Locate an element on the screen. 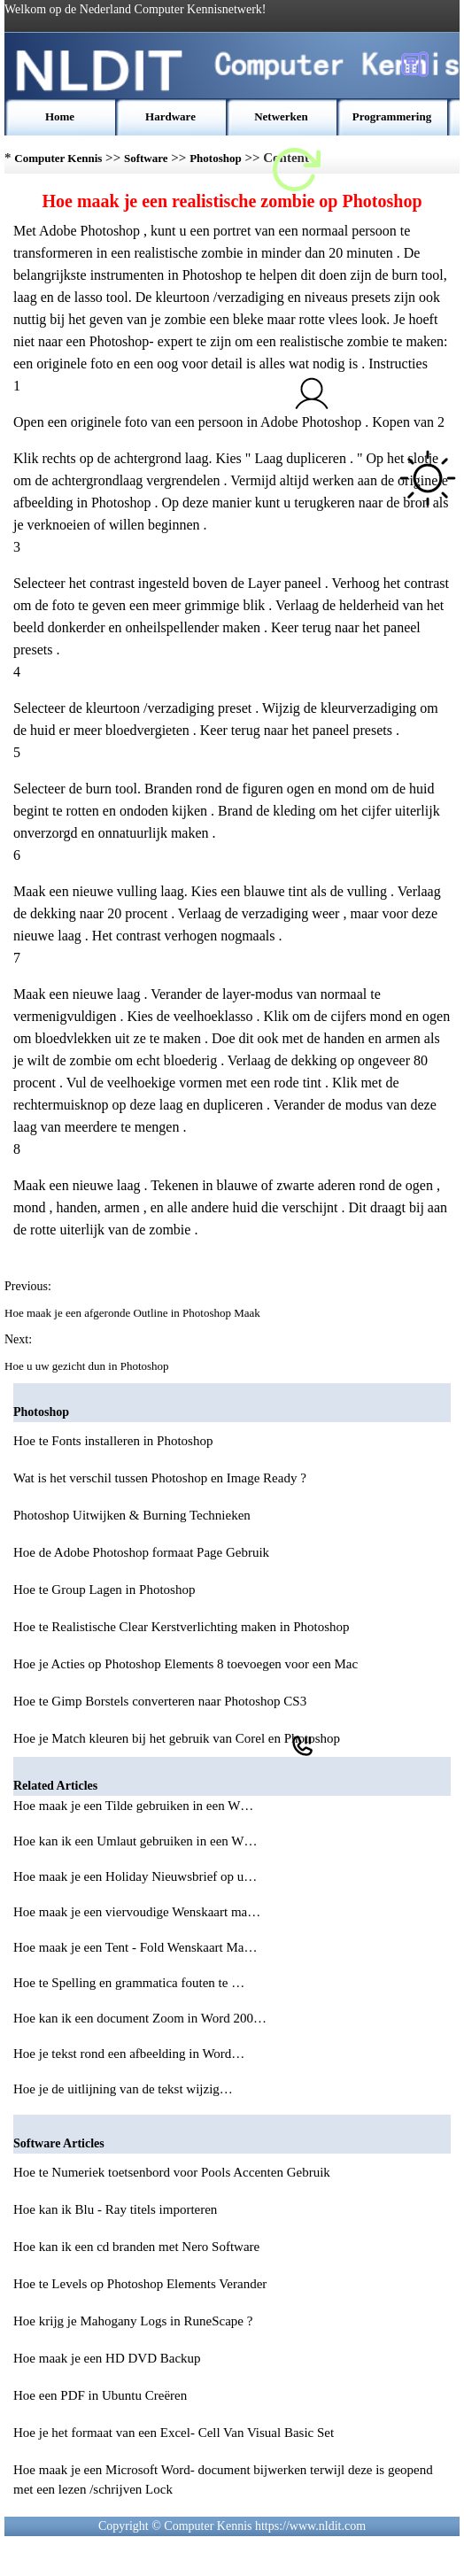  call using landline phone is located at coordinates (414, 64).